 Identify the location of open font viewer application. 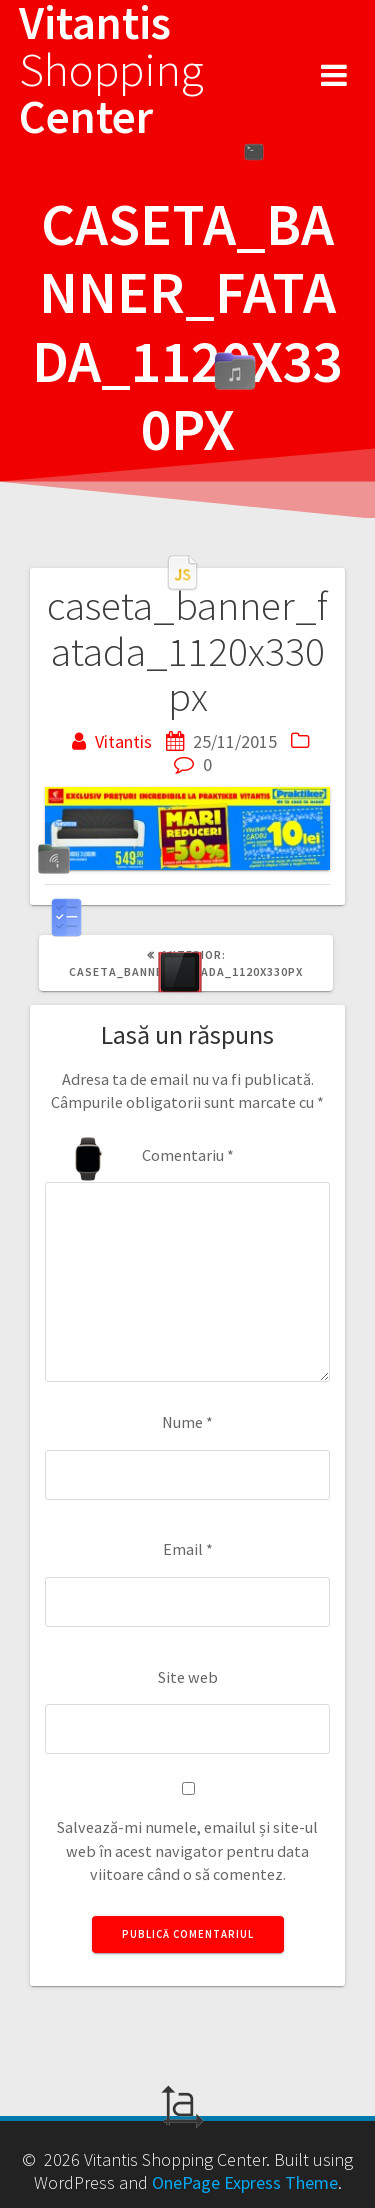
(181, 2107).